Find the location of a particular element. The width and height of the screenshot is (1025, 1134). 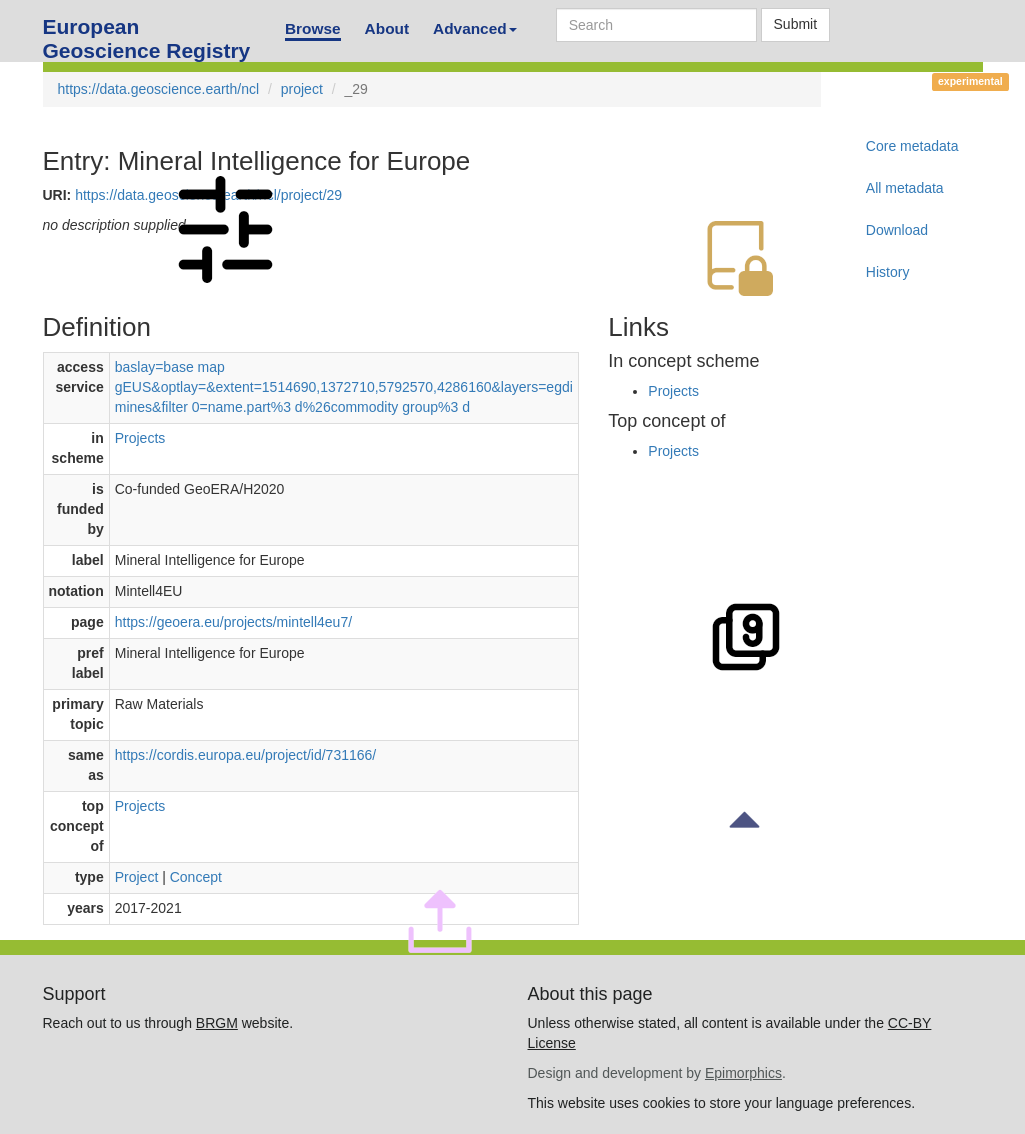

collapse an expanded section is located at coordinates (744, 819).